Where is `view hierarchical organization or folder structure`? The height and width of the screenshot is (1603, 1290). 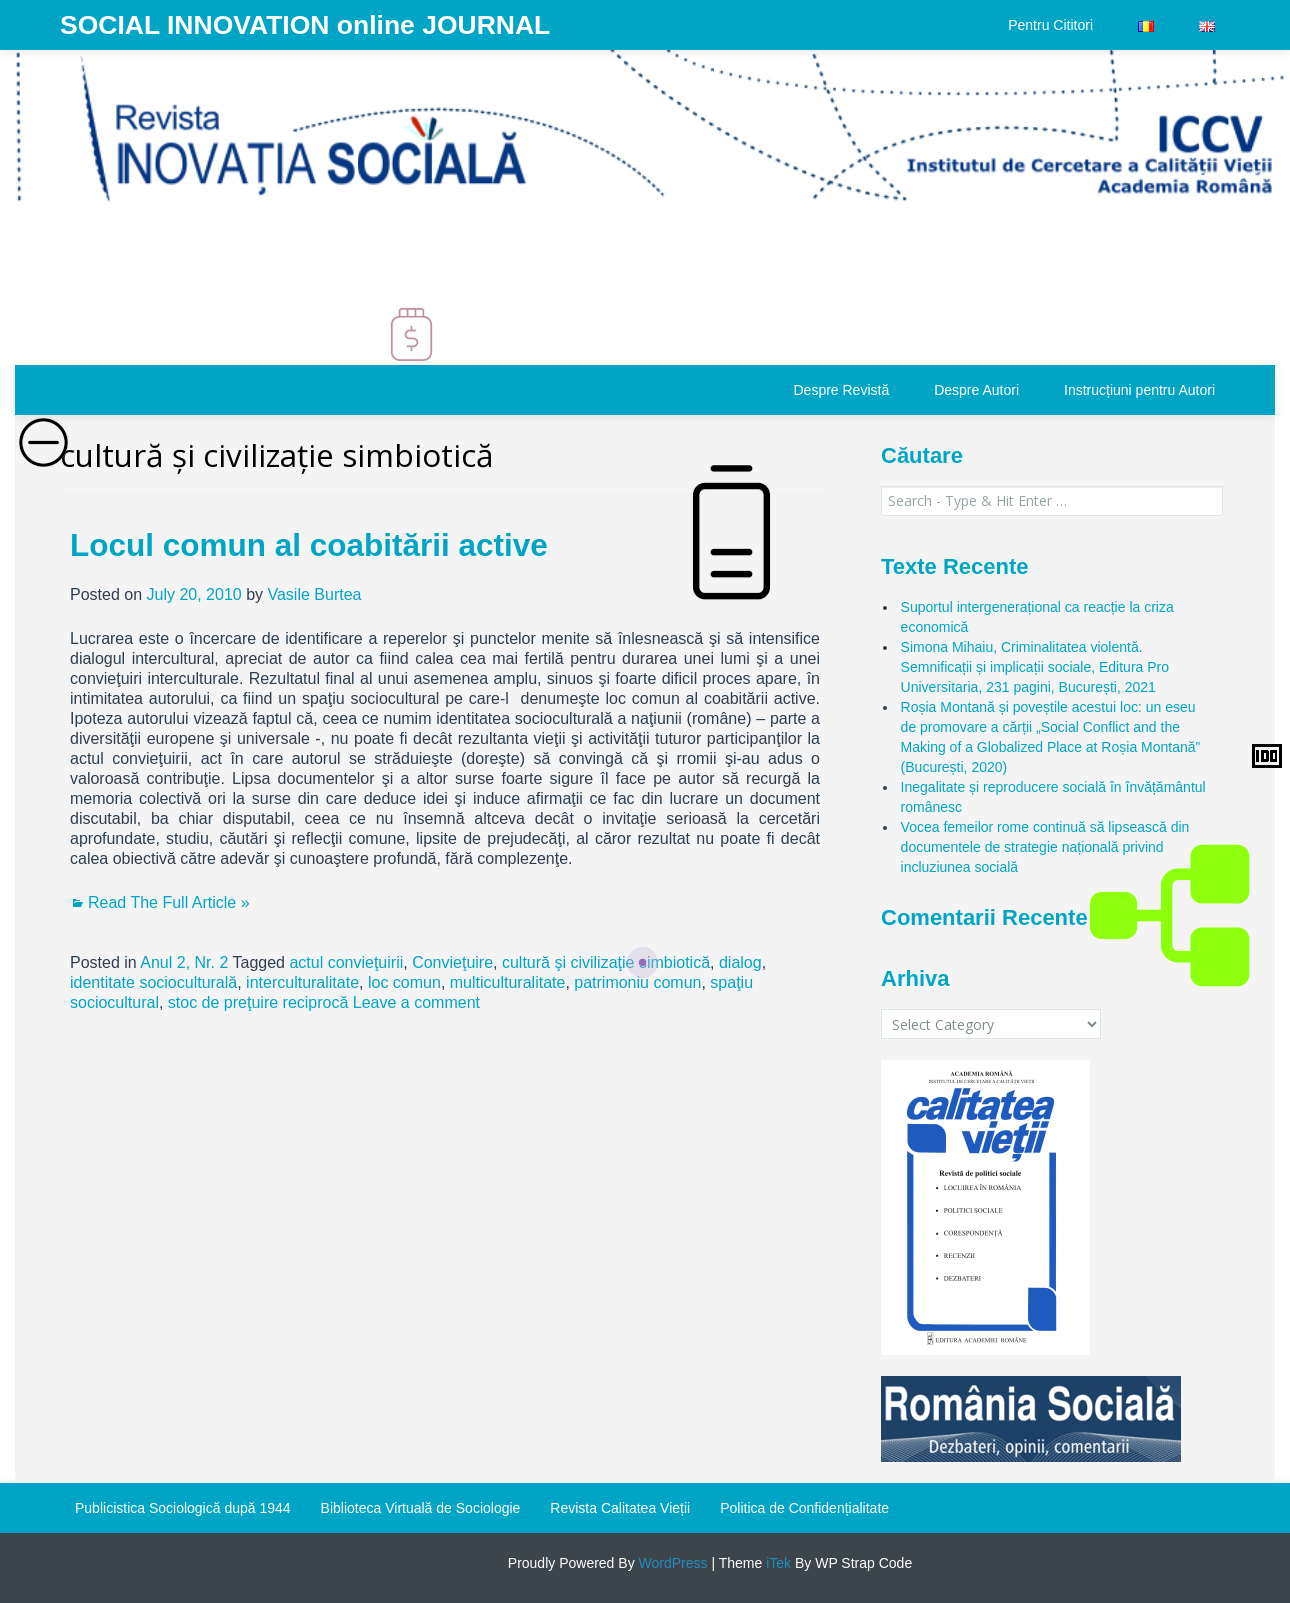 view hierarchical organization or folder structure is located at coordinates (1178, 915).